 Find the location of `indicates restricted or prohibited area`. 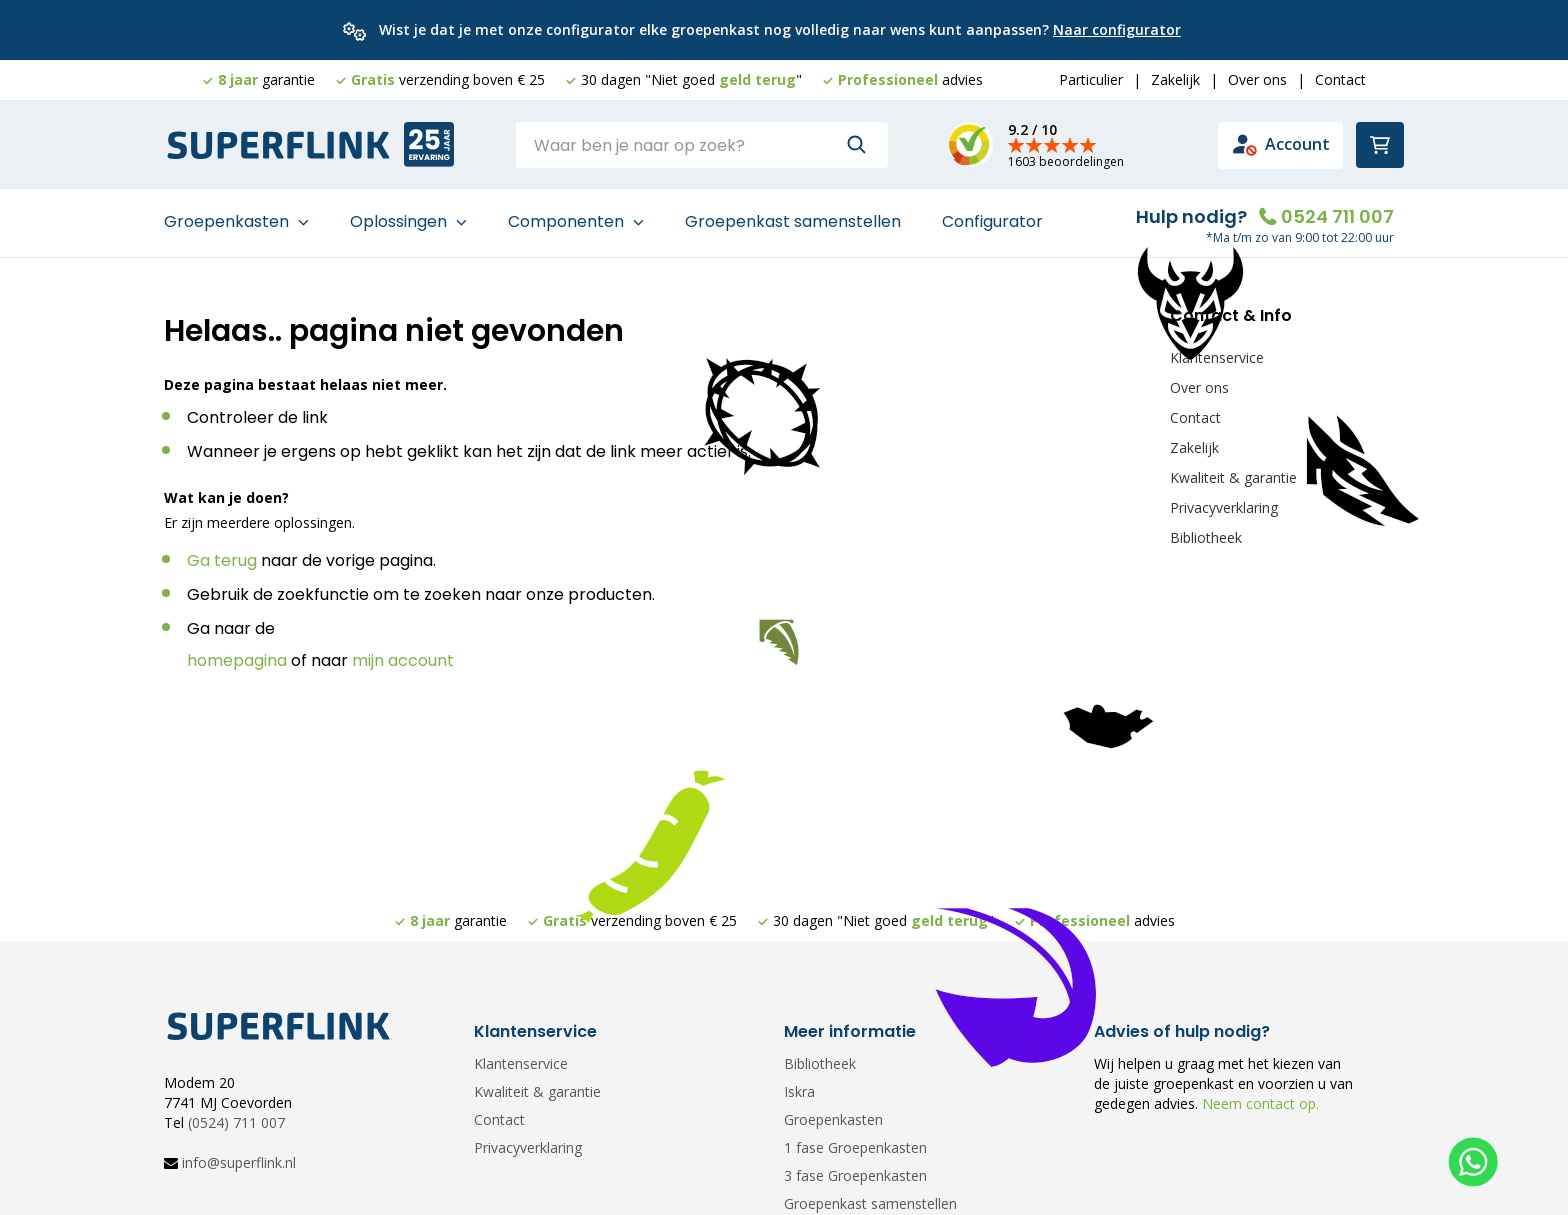

indicates restricted or prohibited area is located at coordinates (762, 415).